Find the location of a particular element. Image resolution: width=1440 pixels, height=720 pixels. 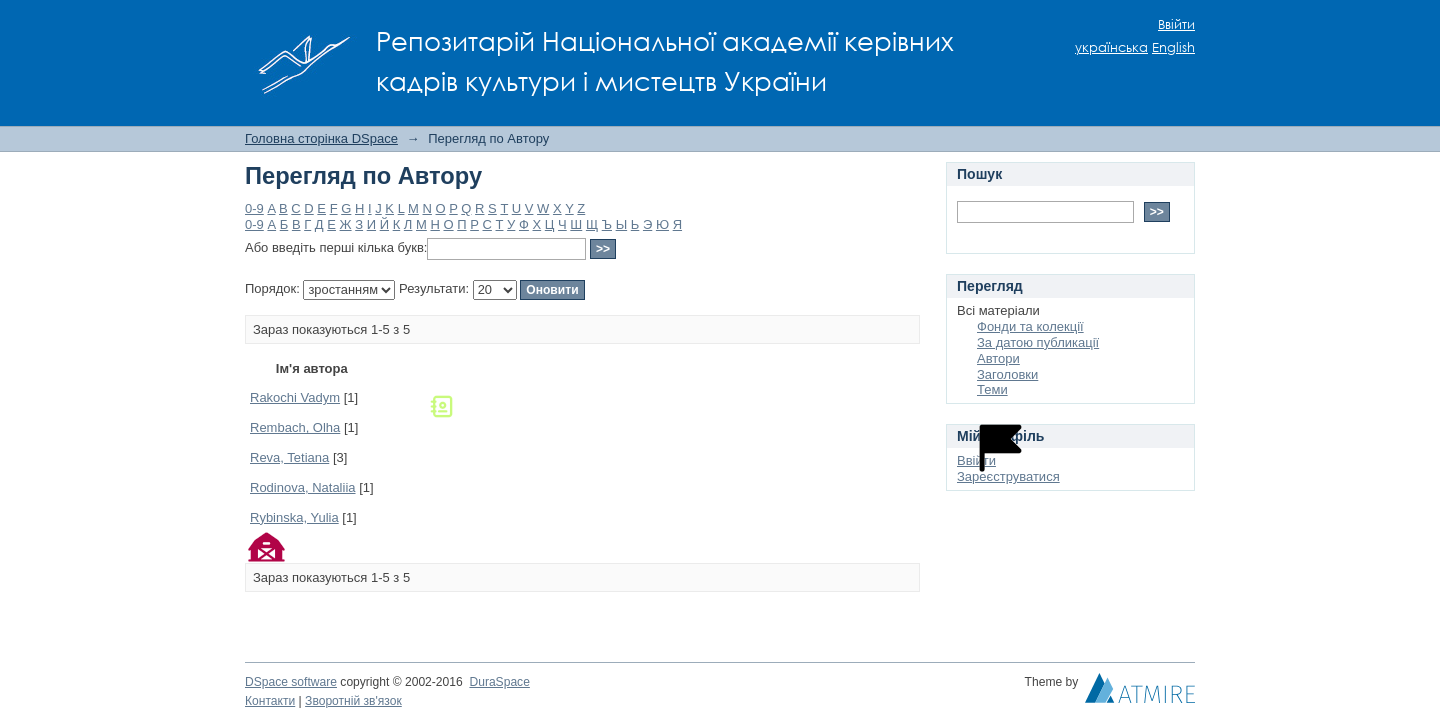

open your contacts list is located at coordinates (441, 406).